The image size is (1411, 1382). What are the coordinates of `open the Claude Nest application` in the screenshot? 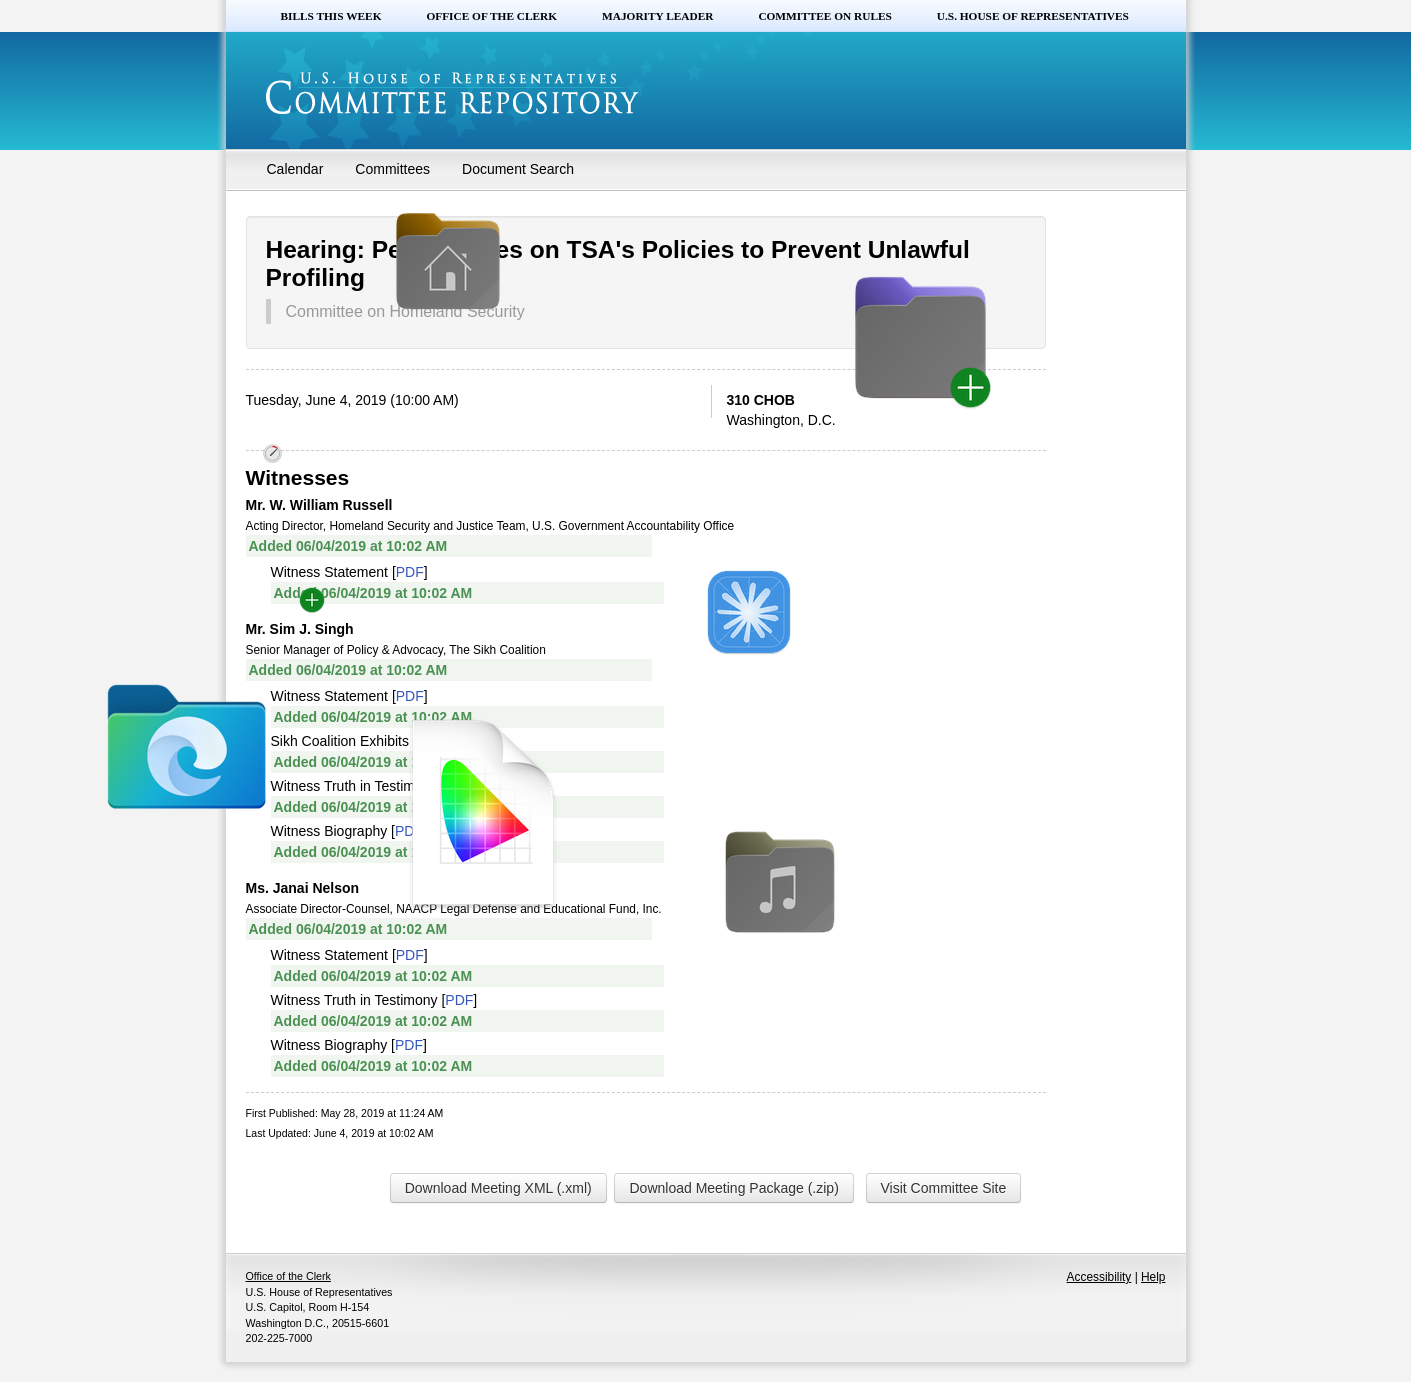 It's located at (749, 612).